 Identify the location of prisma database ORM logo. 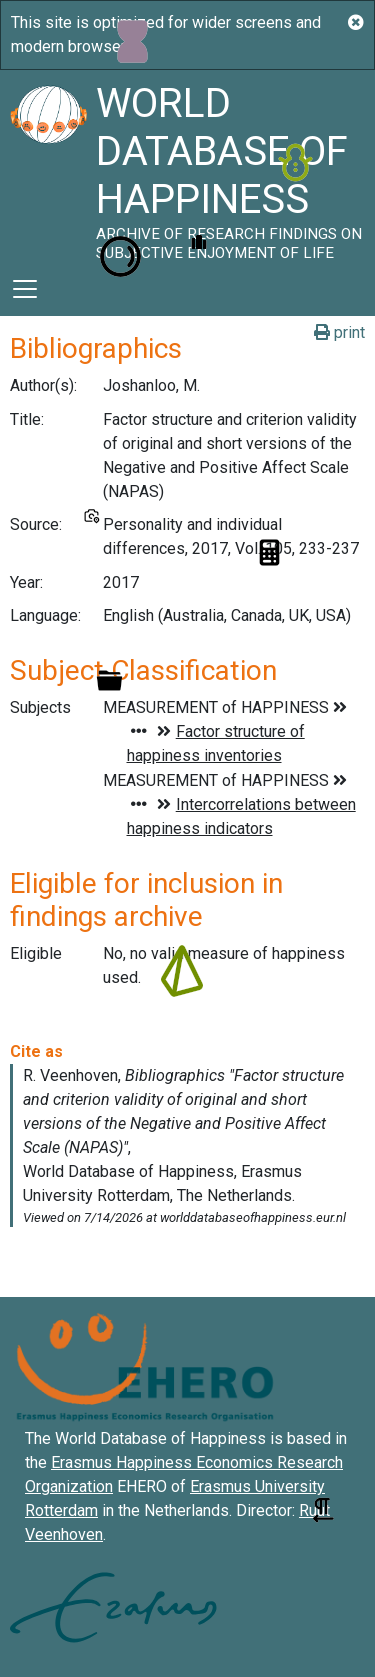
(182, 971).